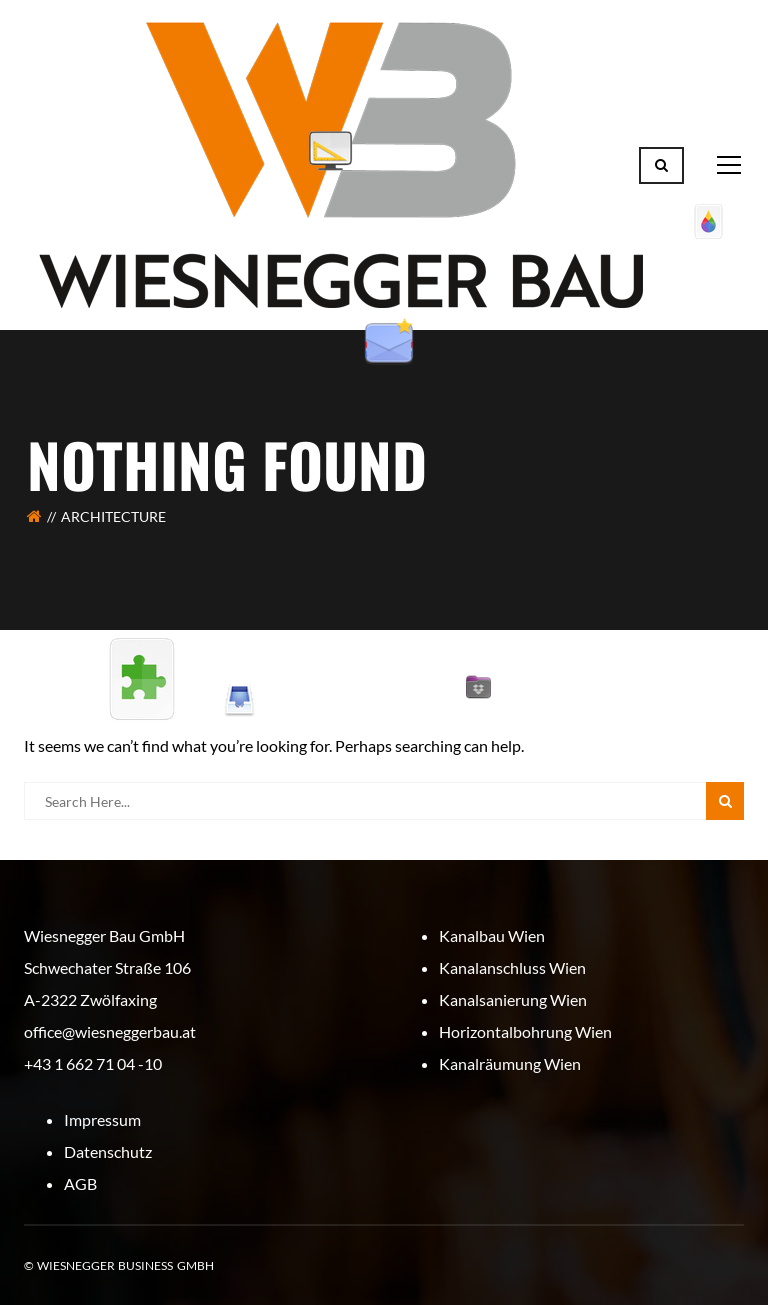  Describe the element at coordinates (389, 343) in the screenshot. I see `indicates unread email messages` at that location.